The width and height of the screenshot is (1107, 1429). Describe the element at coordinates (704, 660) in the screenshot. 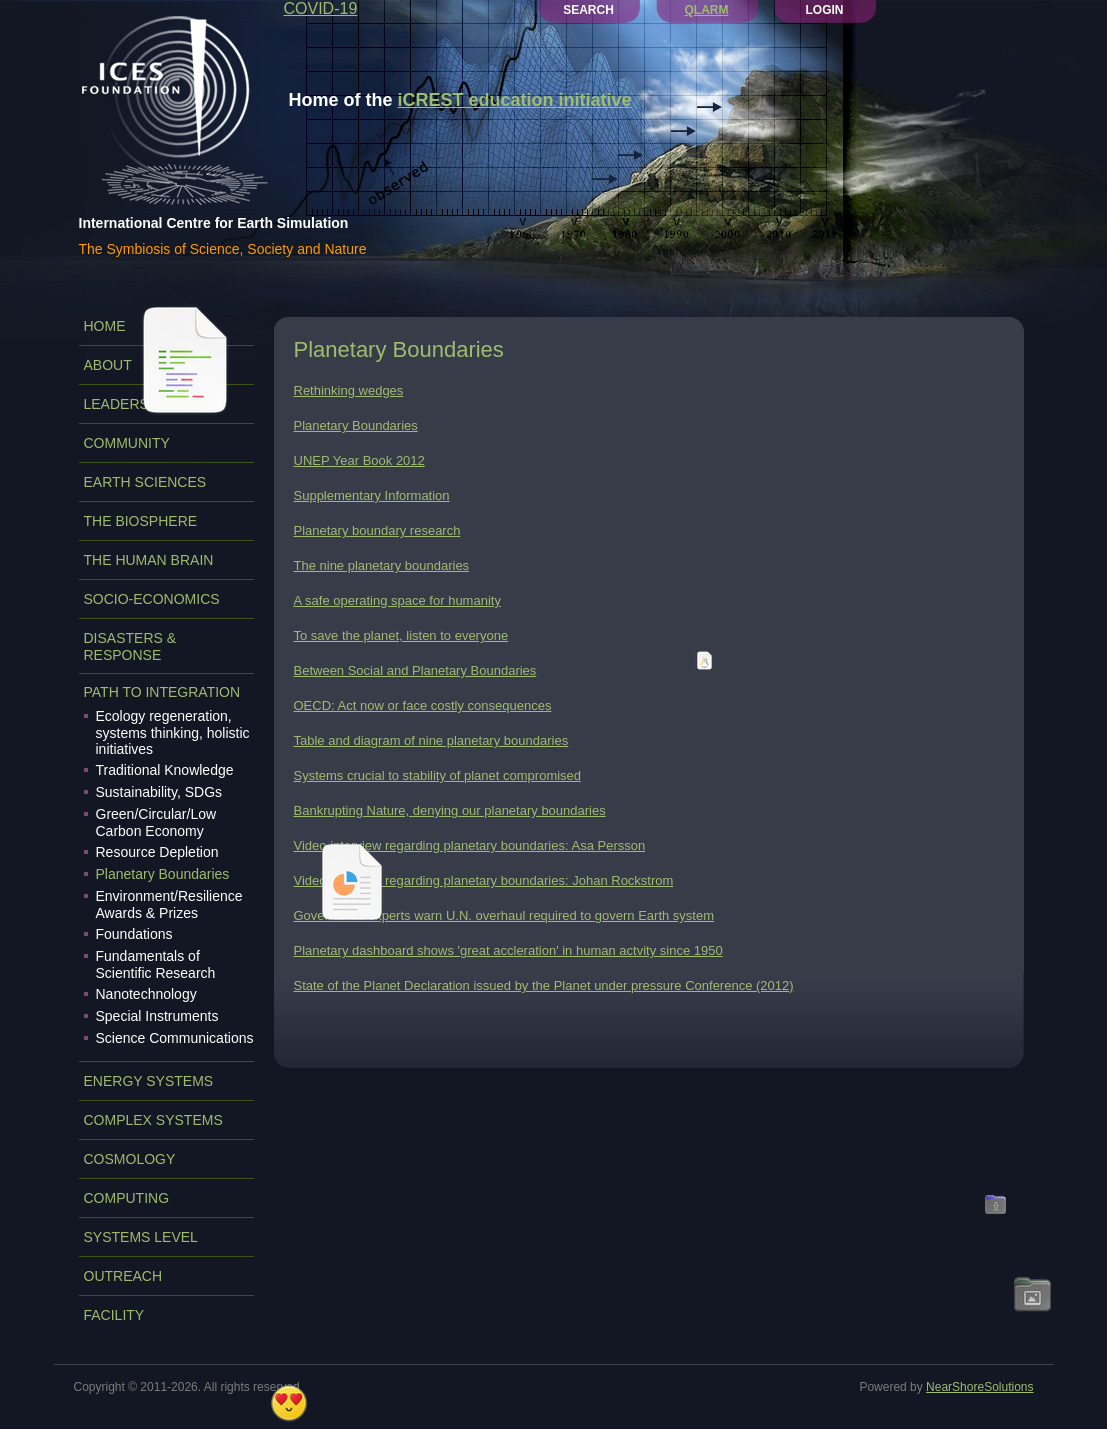

I see `a PGP encryption key file` at that location.